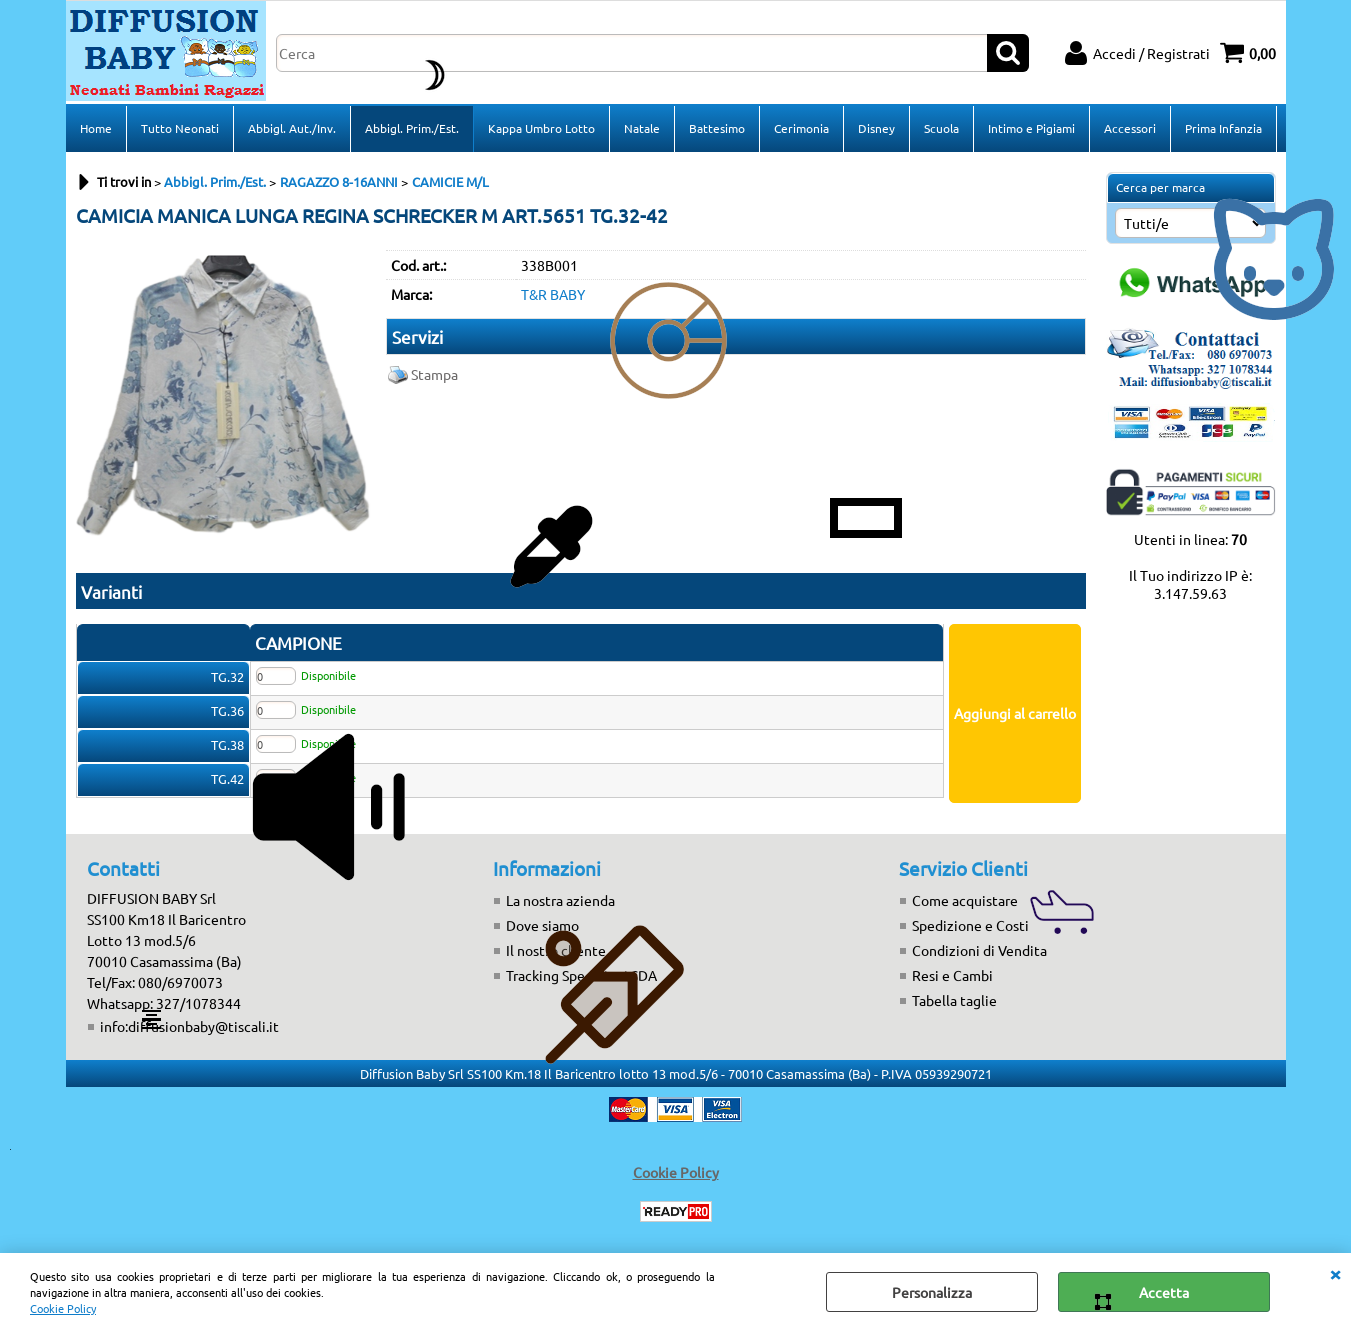 This screenshot has width=1351, height=1331. What do you see at coordinates (434, 75) in the screenshot?
I see `toggle dark mode or night theme` at bounding box center [434, 75].